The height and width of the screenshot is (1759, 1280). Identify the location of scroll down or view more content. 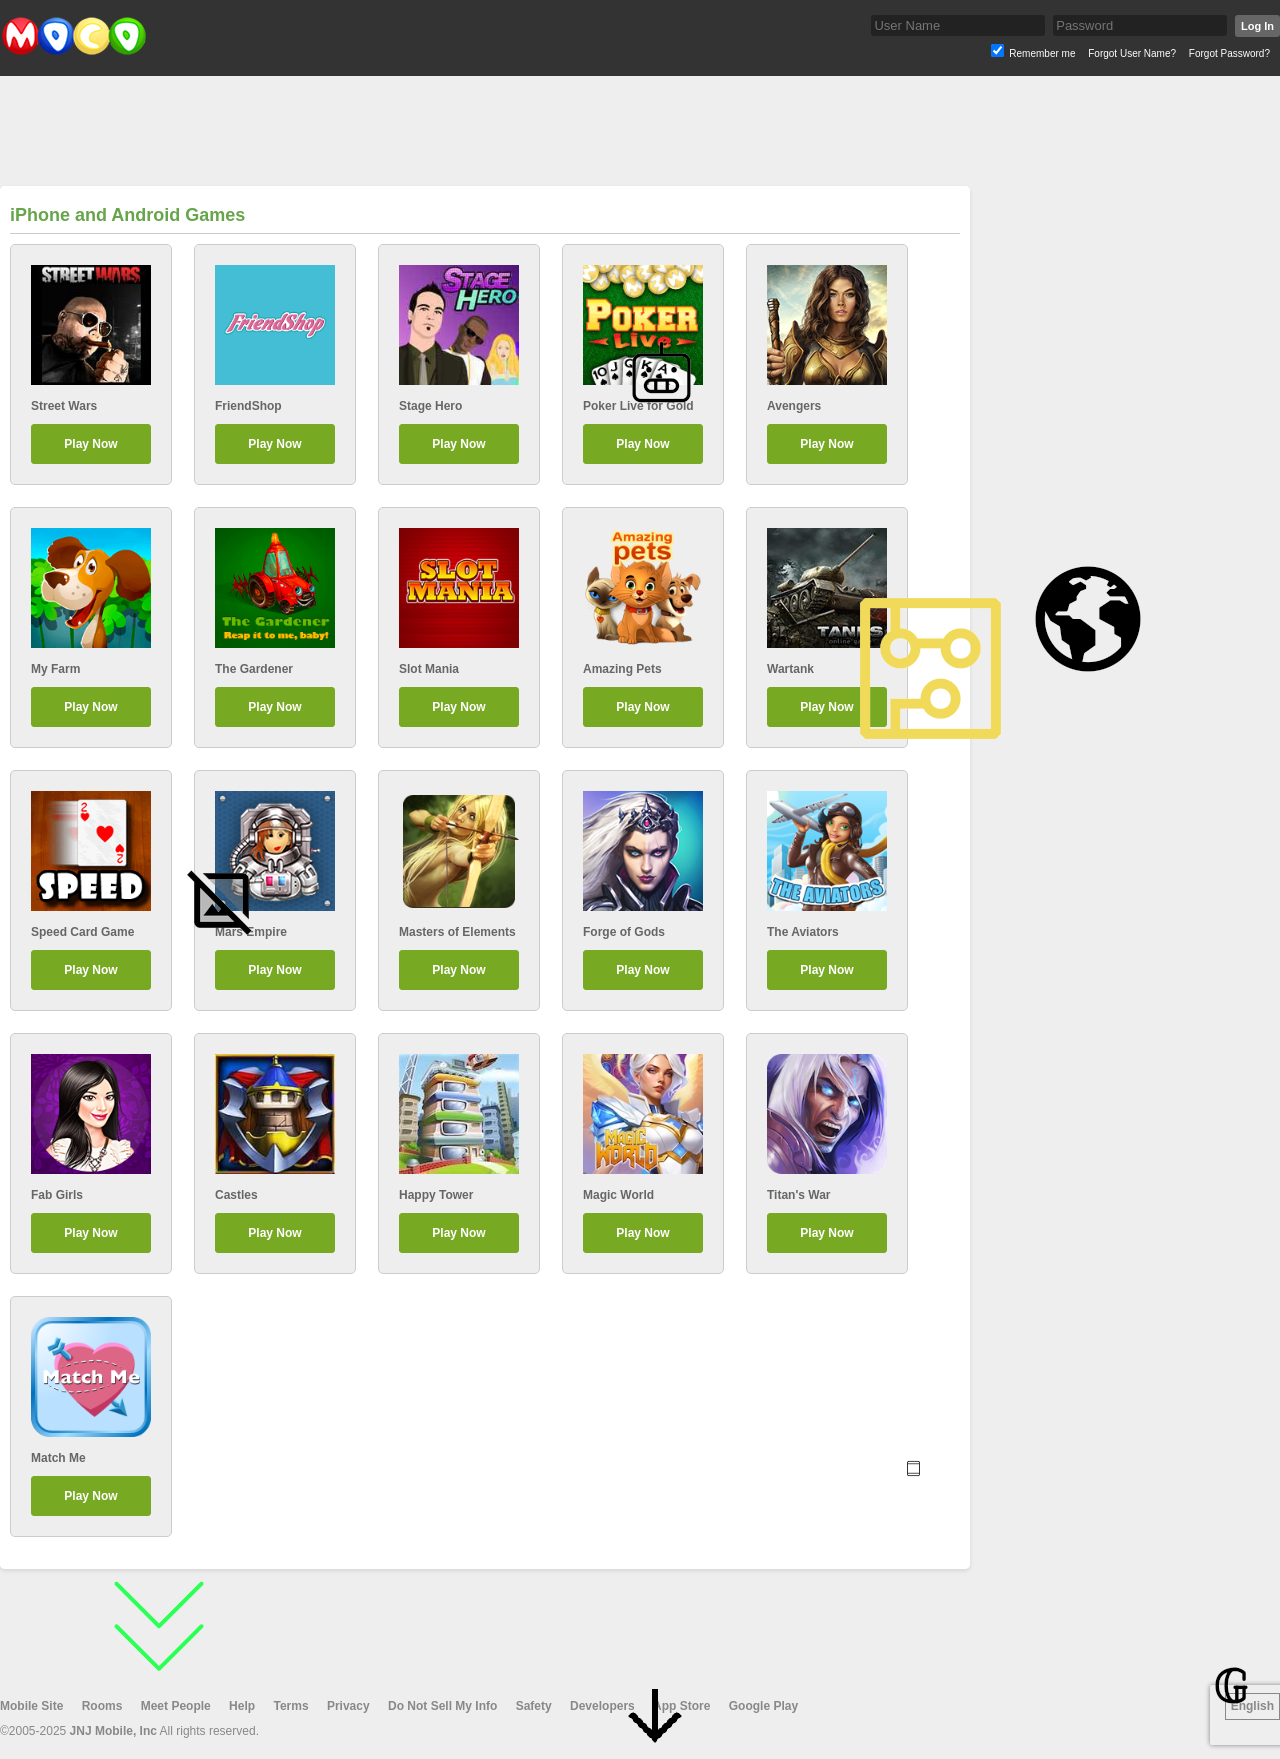
(655, 1716).